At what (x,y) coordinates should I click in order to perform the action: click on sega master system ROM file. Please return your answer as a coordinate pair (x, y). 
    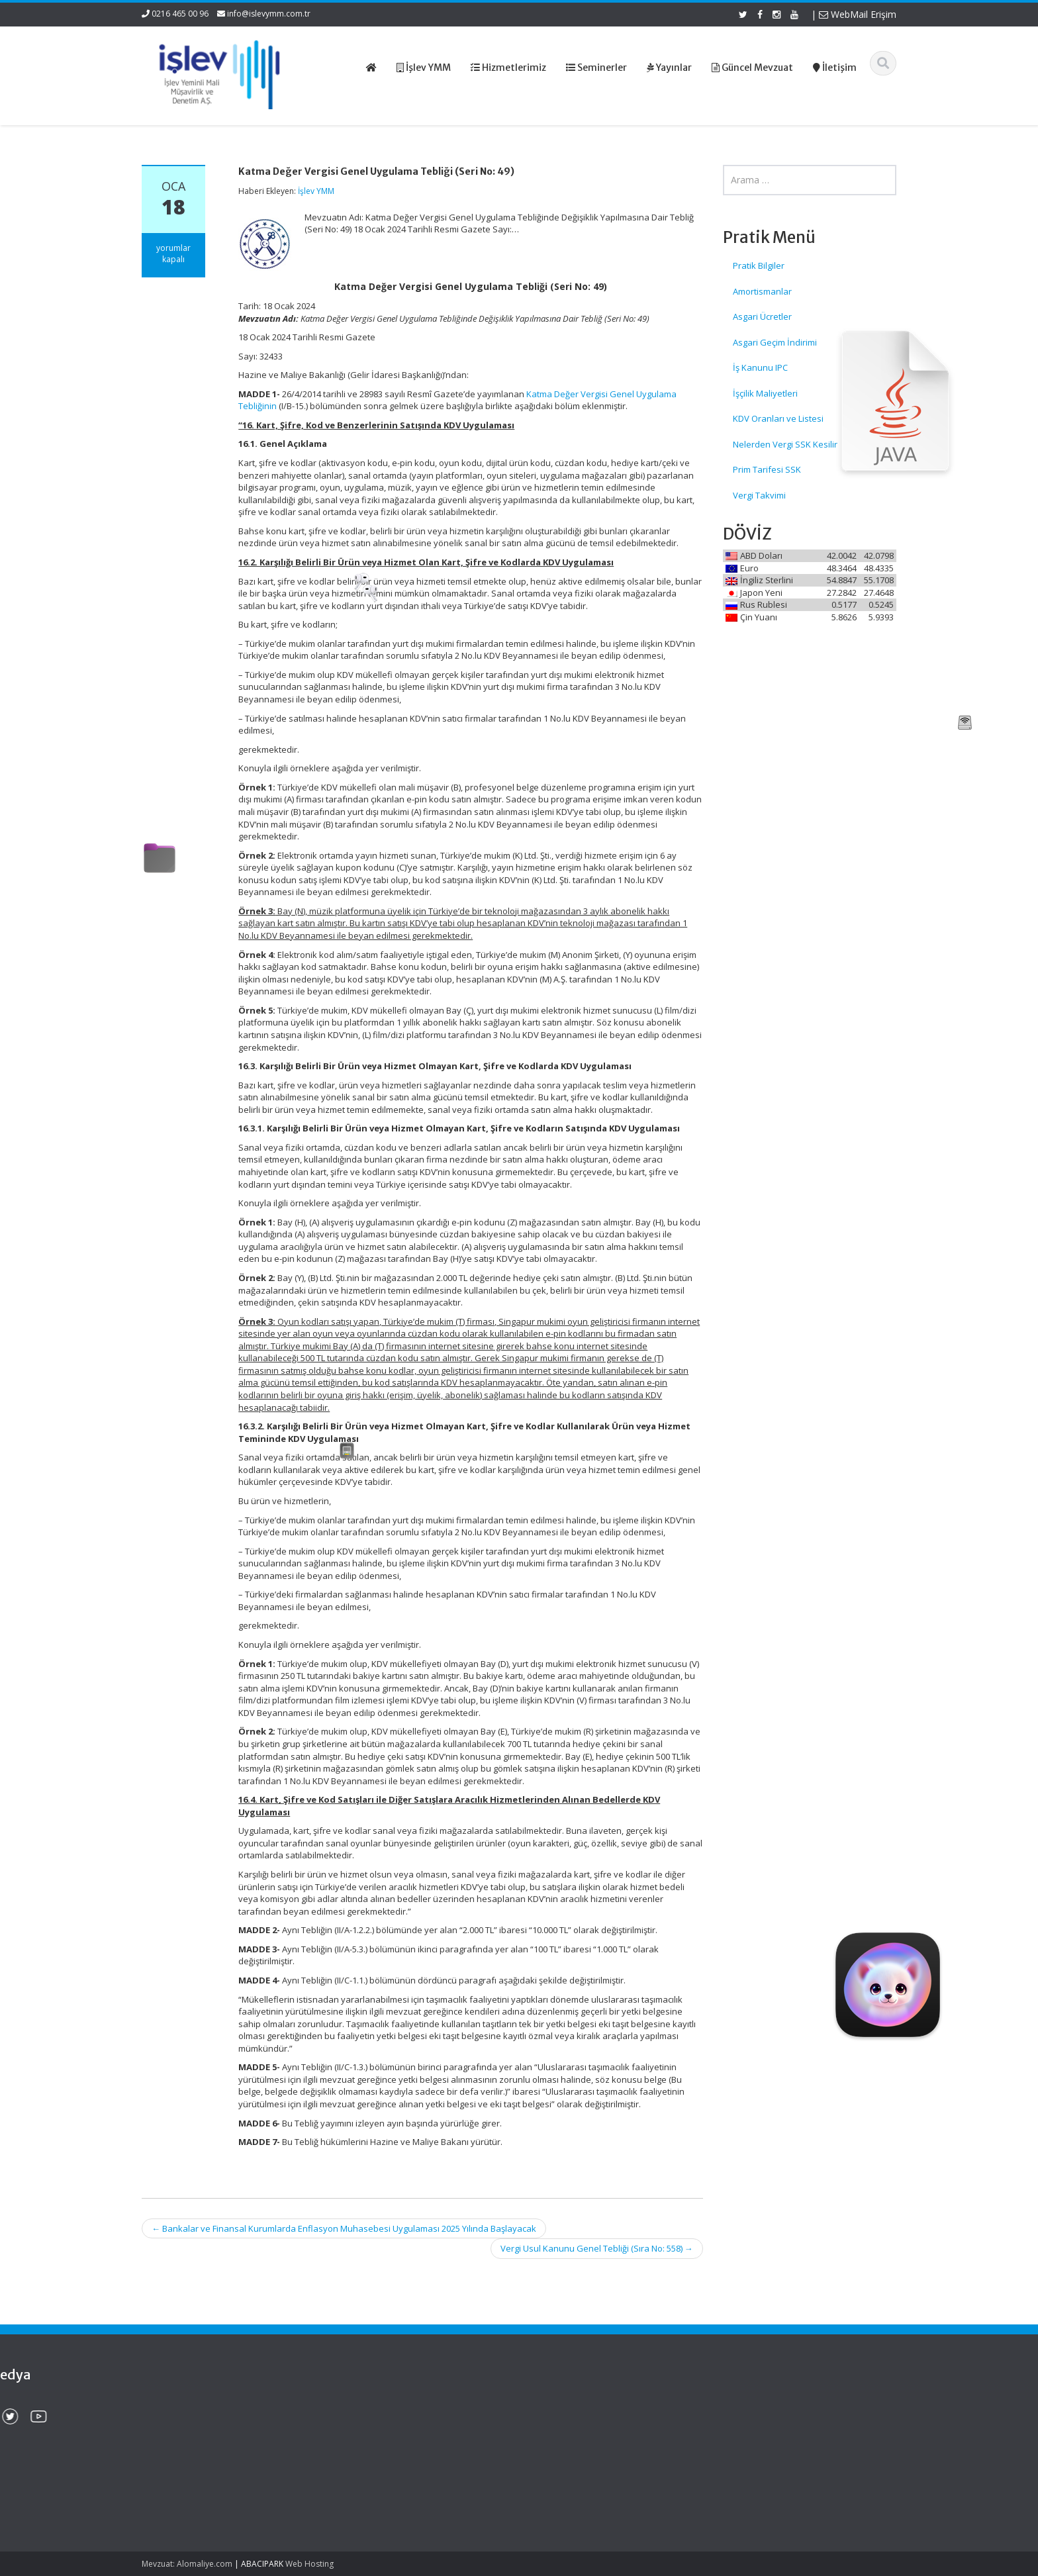
    Looking at the image, I should click on (347, 1451).